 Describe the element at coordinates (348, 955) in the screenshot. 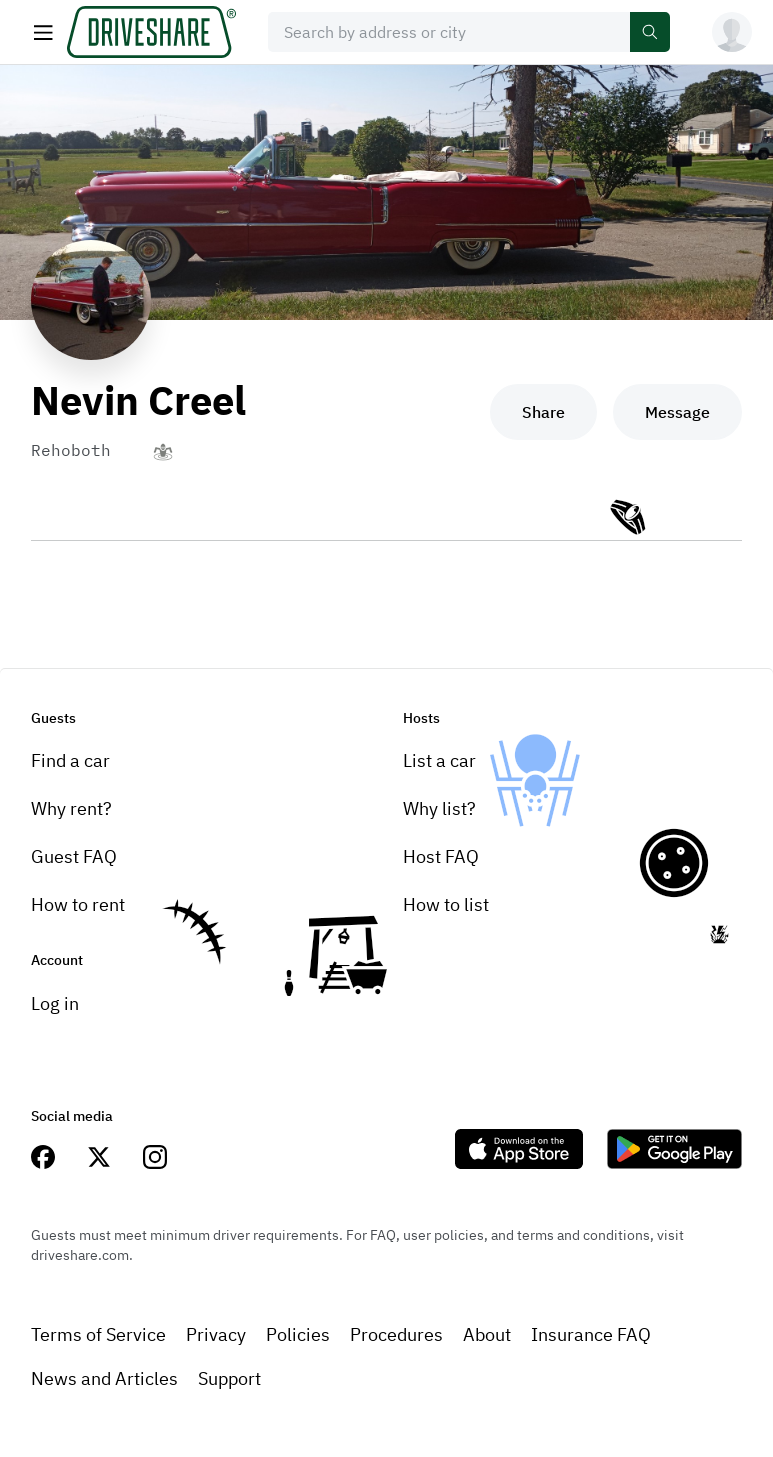

I see `access gold mine resource building` at that location.